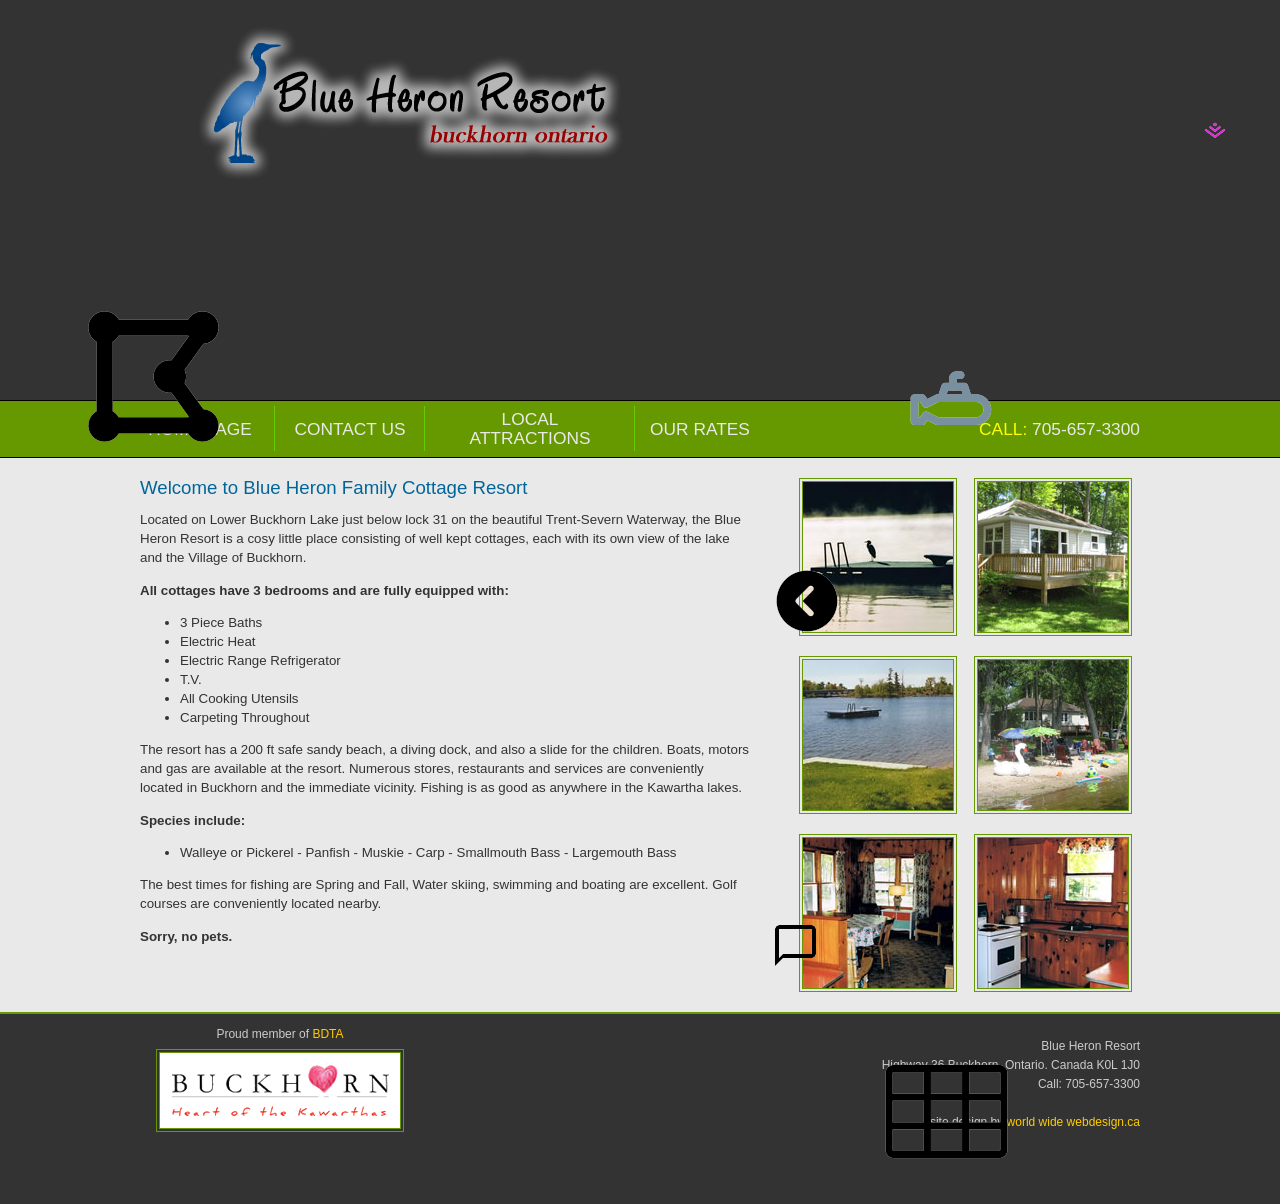 This screenshot has width=1280, height=1204. Describe the element at coordinates (1215, 130) in the screenshot. I see `juejin developer community logo` at that location.